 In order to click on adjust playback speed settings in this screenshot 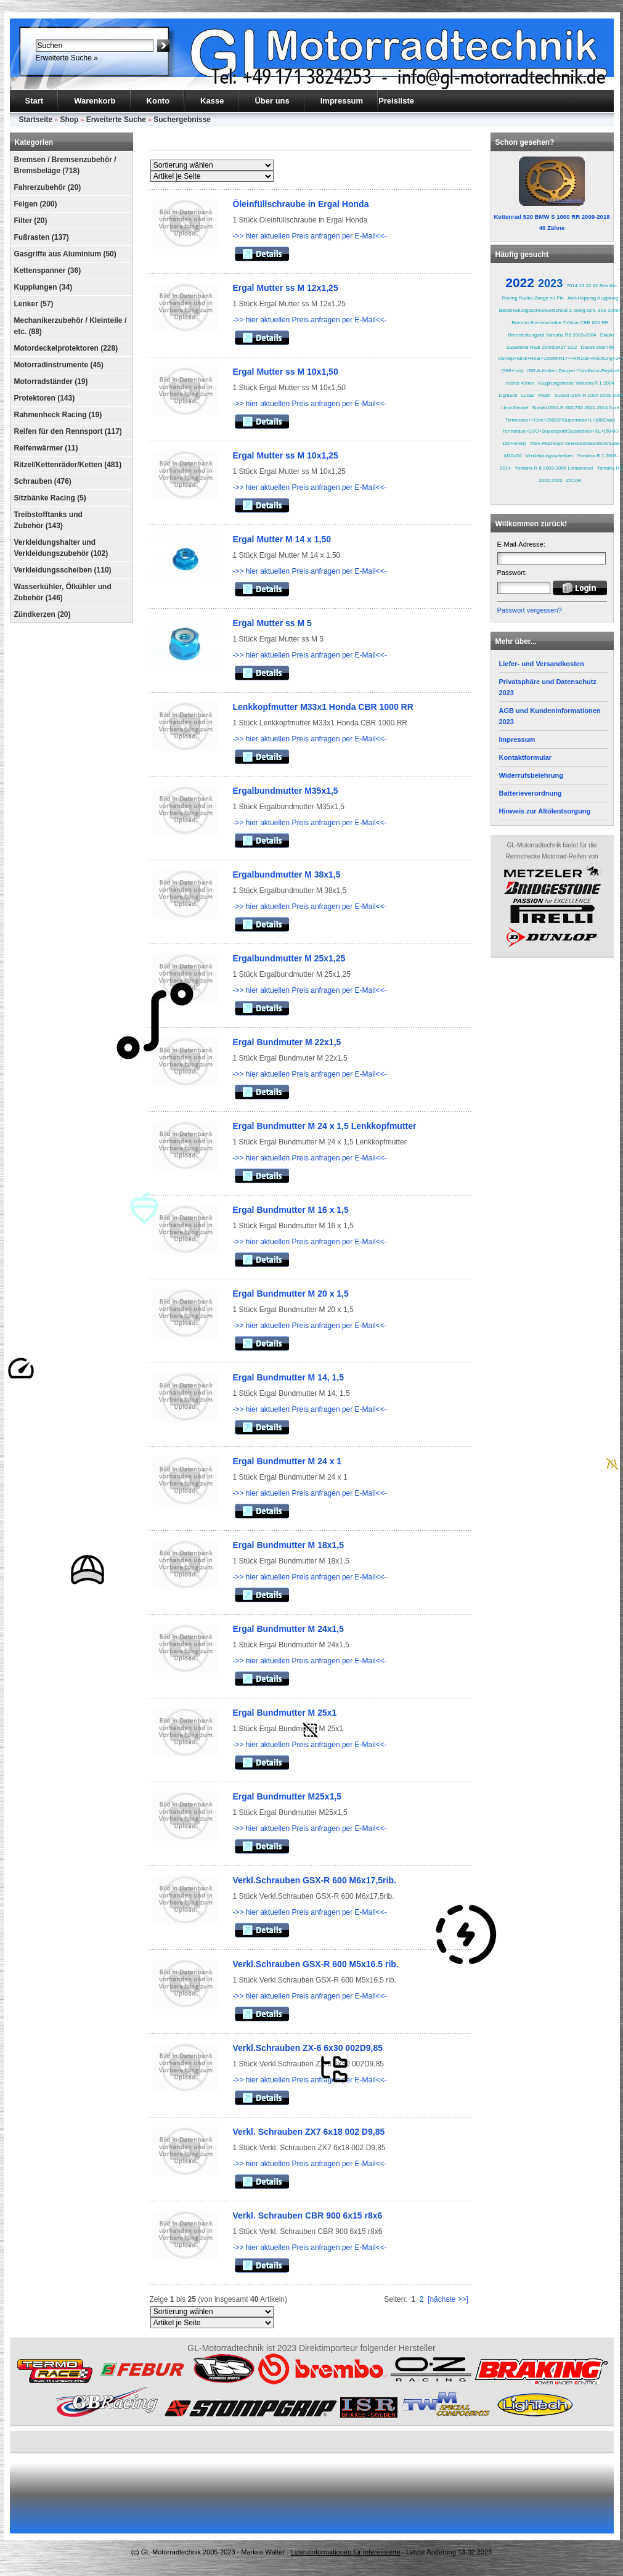, I will do `click(21, 1368)`.